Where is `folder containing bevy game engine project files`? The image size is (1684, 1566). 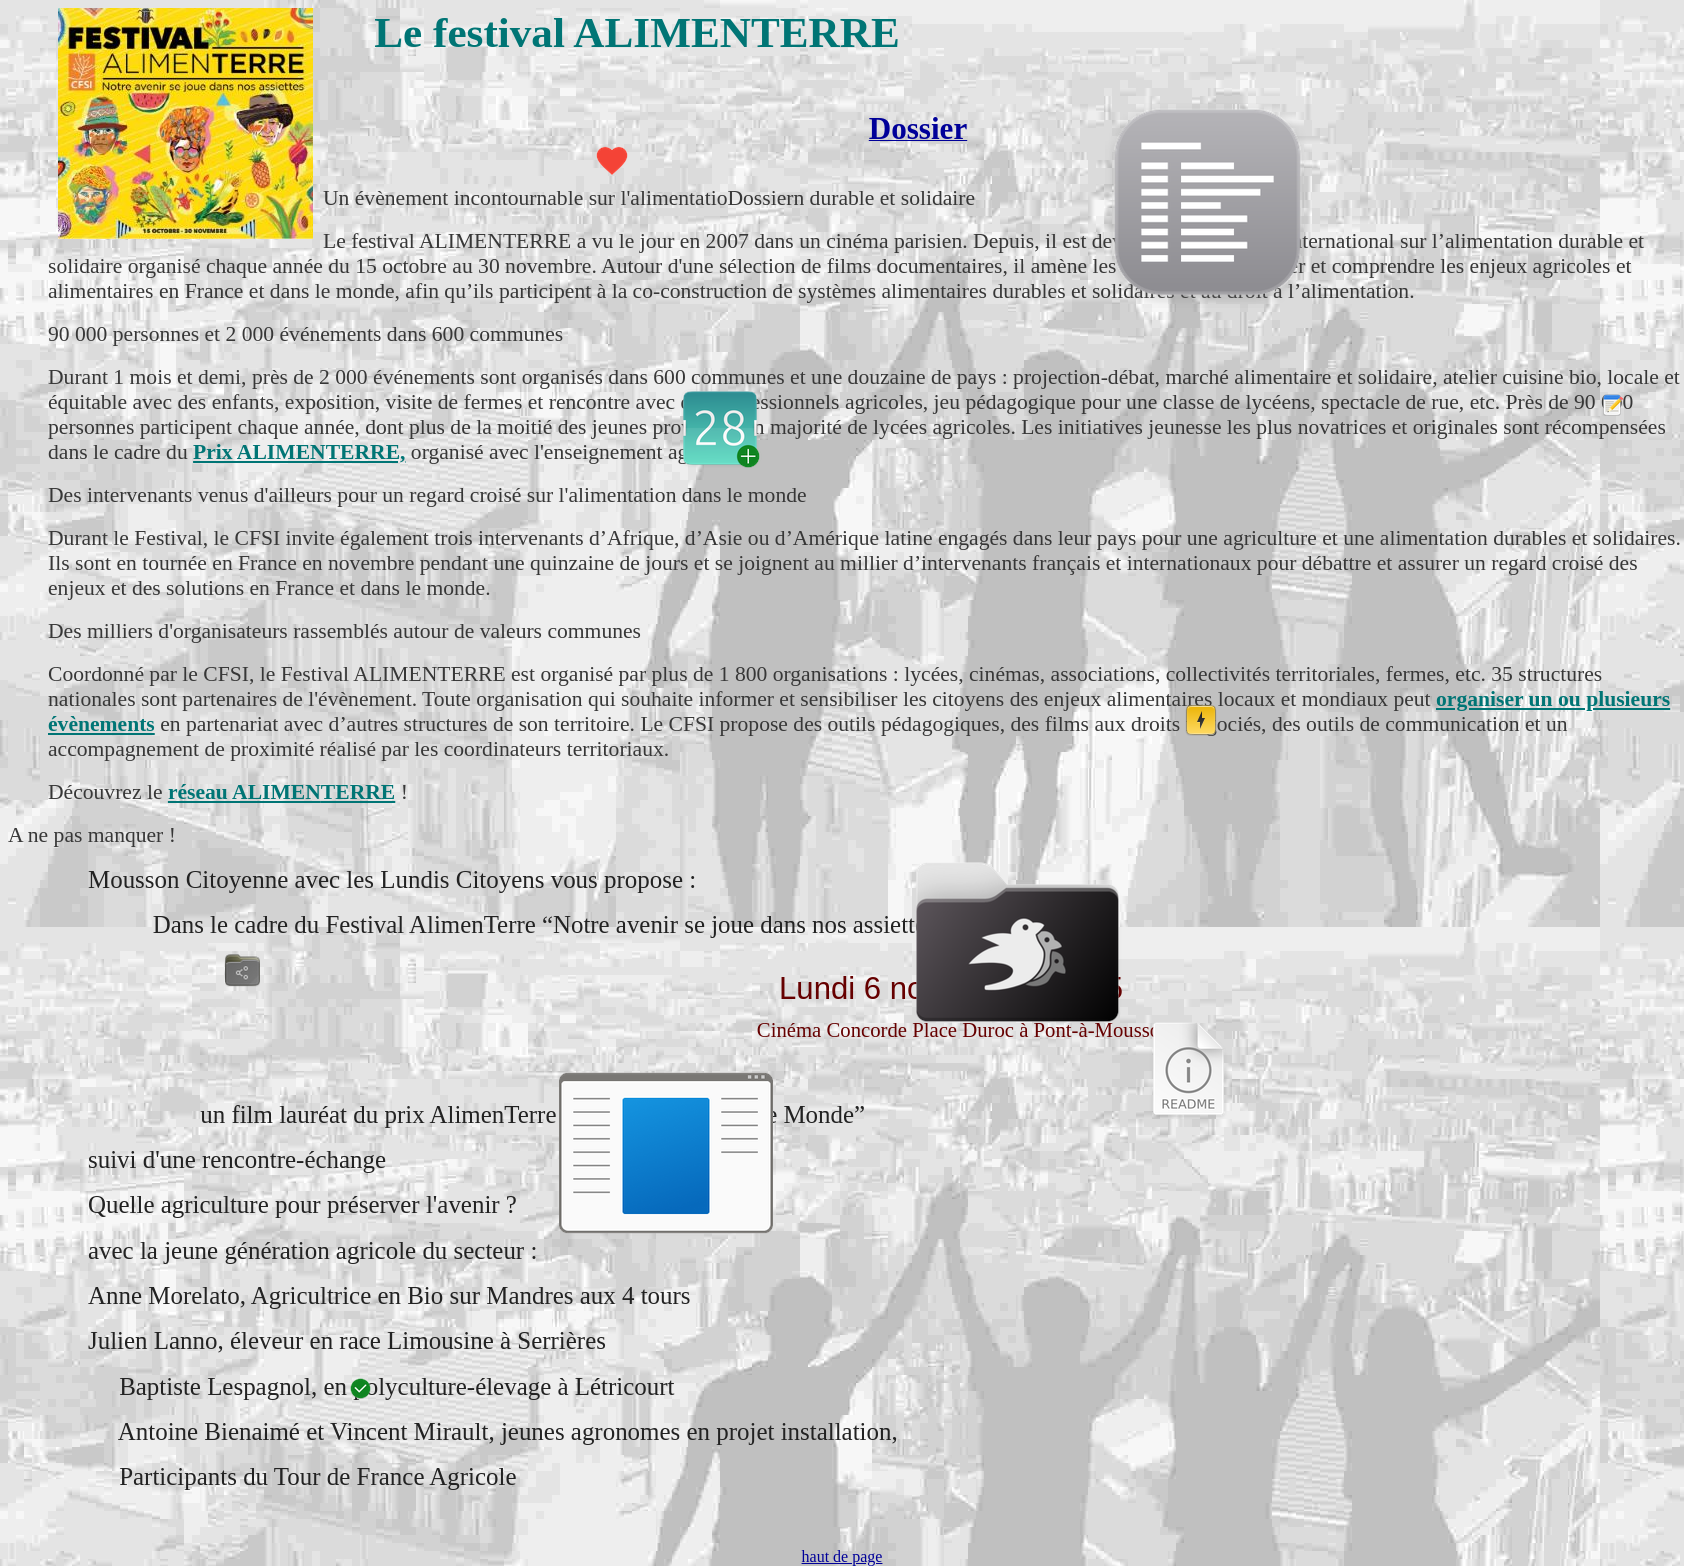 folder containing bevy game engine project files is located at coordinates (1016, 947).